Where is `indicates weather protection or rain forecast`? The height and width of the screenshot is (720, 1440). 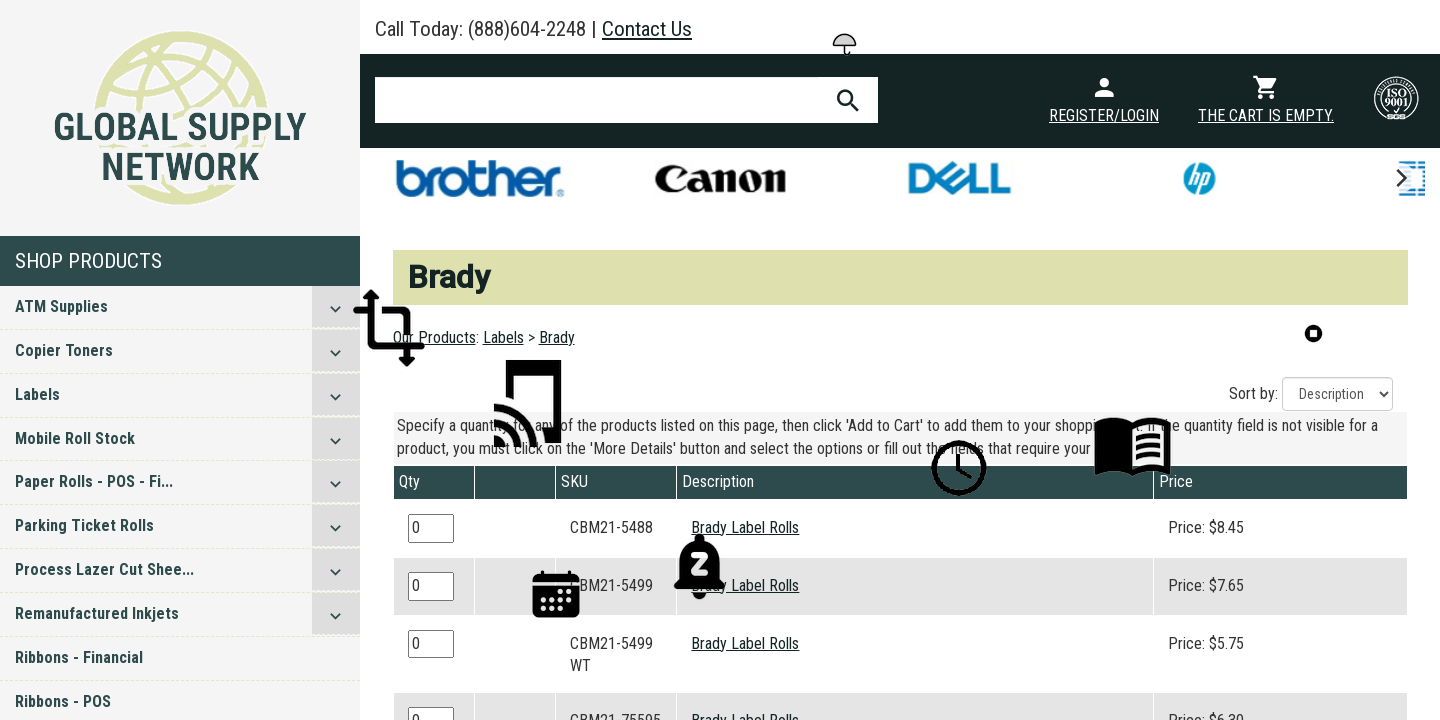 indicates weather protection or rain forecast is located at coordinates (844, 44).